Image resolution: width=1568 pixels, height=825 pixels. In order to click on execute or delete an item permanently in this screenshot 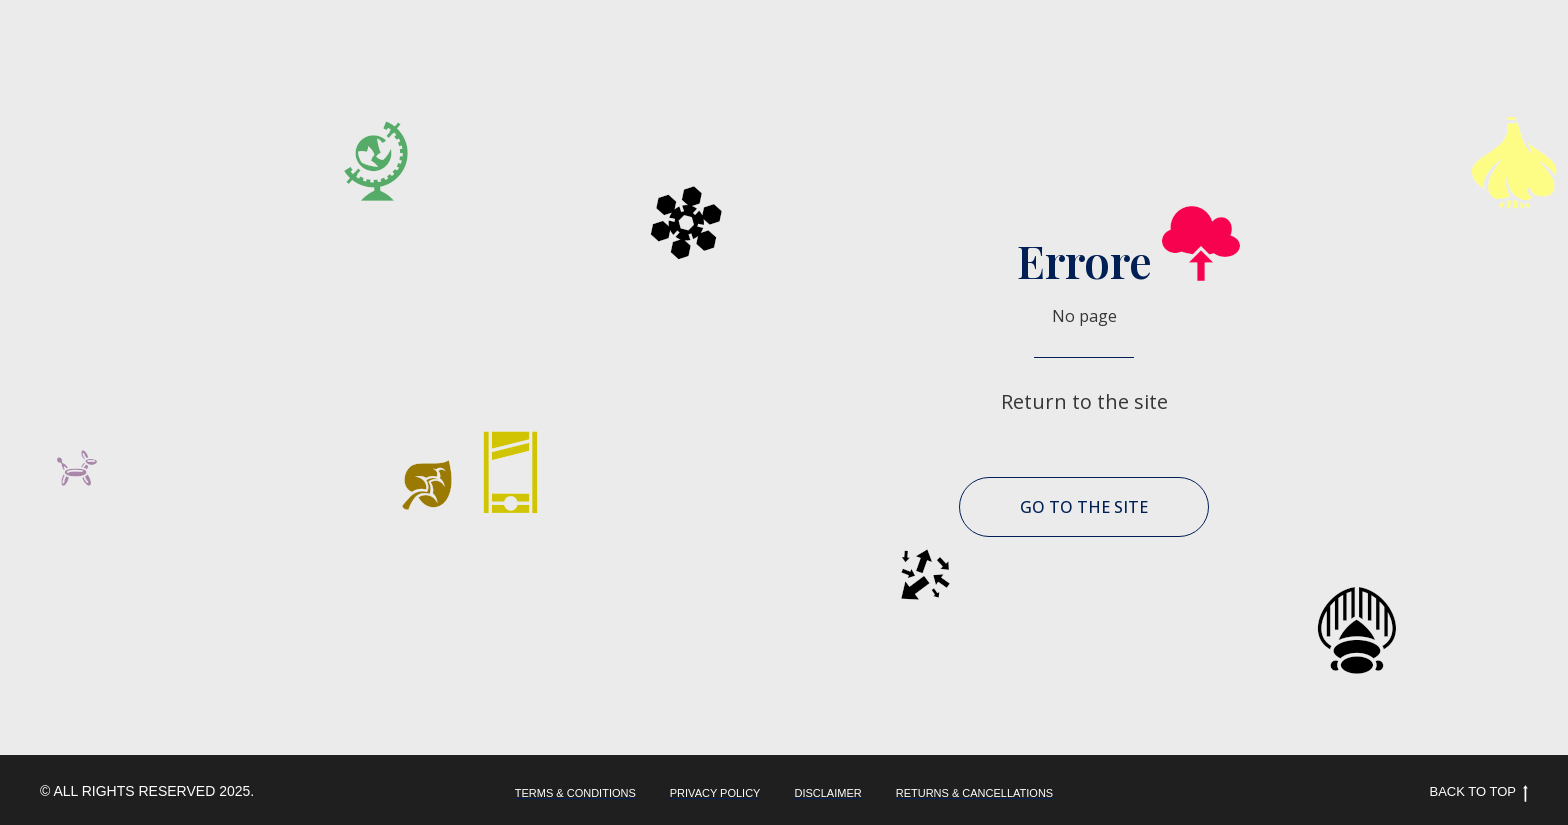, I will do `click(509, 472)`.